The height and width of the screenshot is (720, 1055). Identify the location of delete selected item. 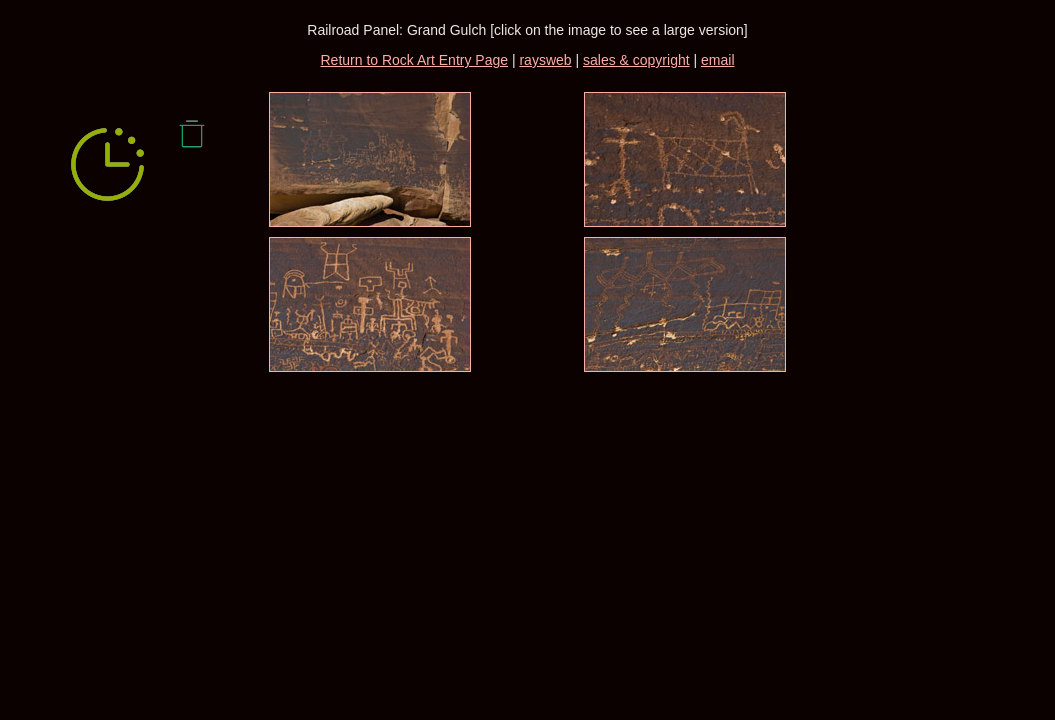
(192, 135).